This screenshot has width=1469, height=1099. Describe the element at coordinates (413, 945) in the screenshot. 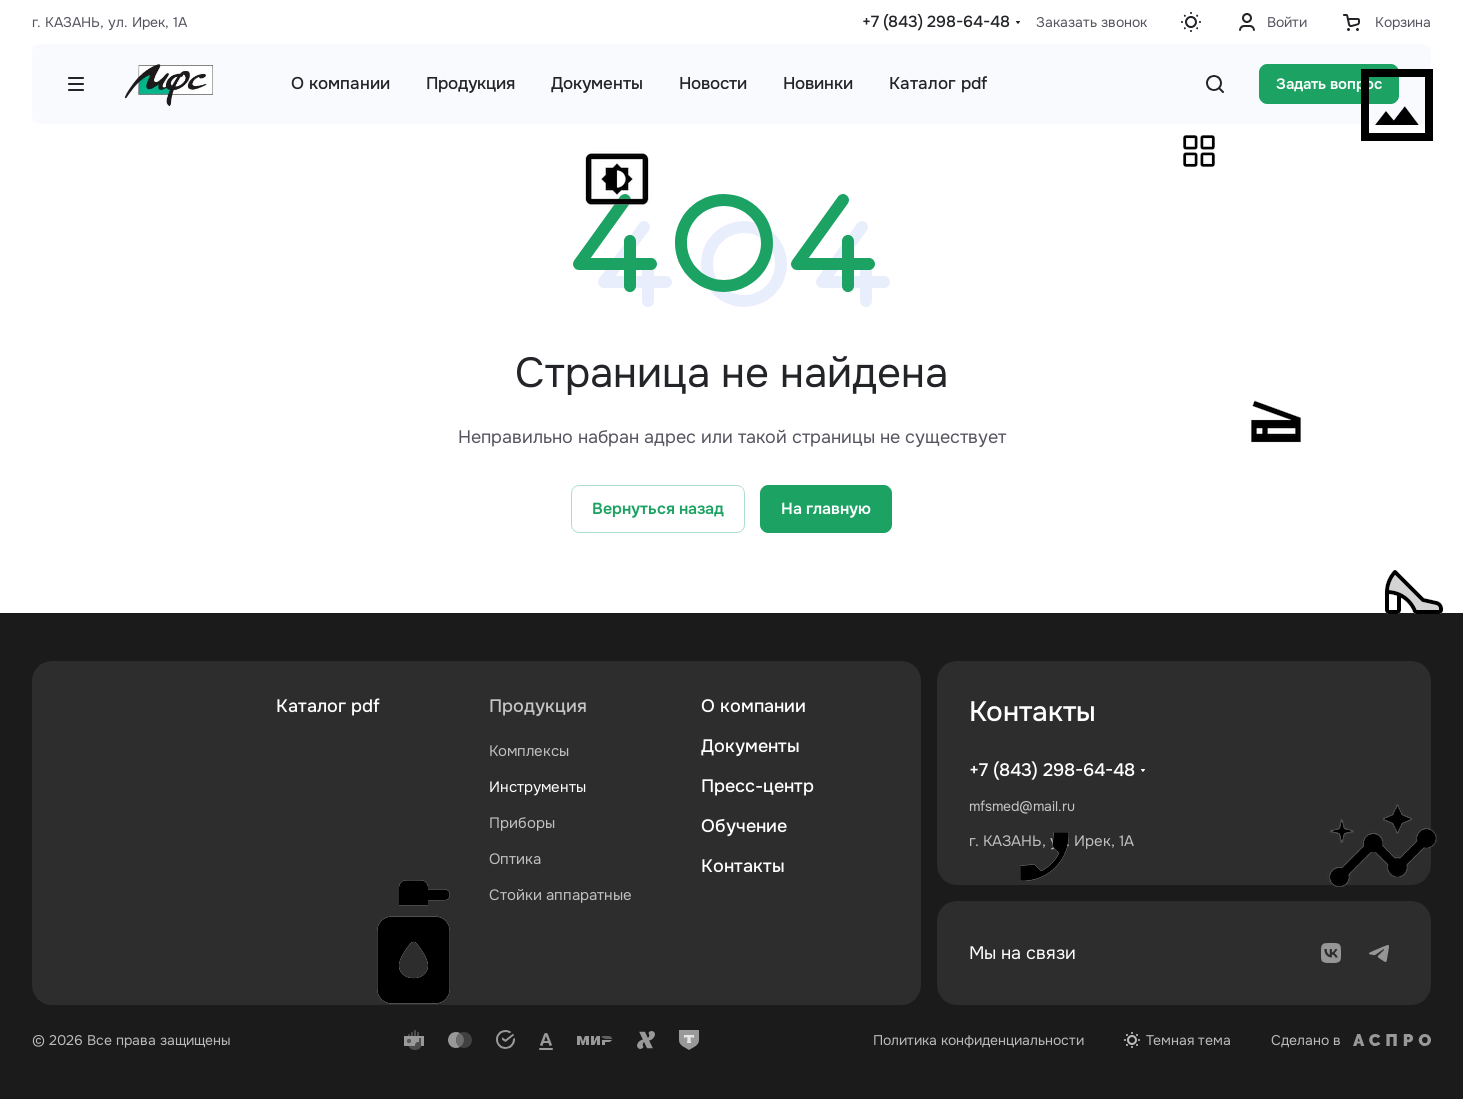

I see `access hand sanitizer or soap dispenser location` at that location.